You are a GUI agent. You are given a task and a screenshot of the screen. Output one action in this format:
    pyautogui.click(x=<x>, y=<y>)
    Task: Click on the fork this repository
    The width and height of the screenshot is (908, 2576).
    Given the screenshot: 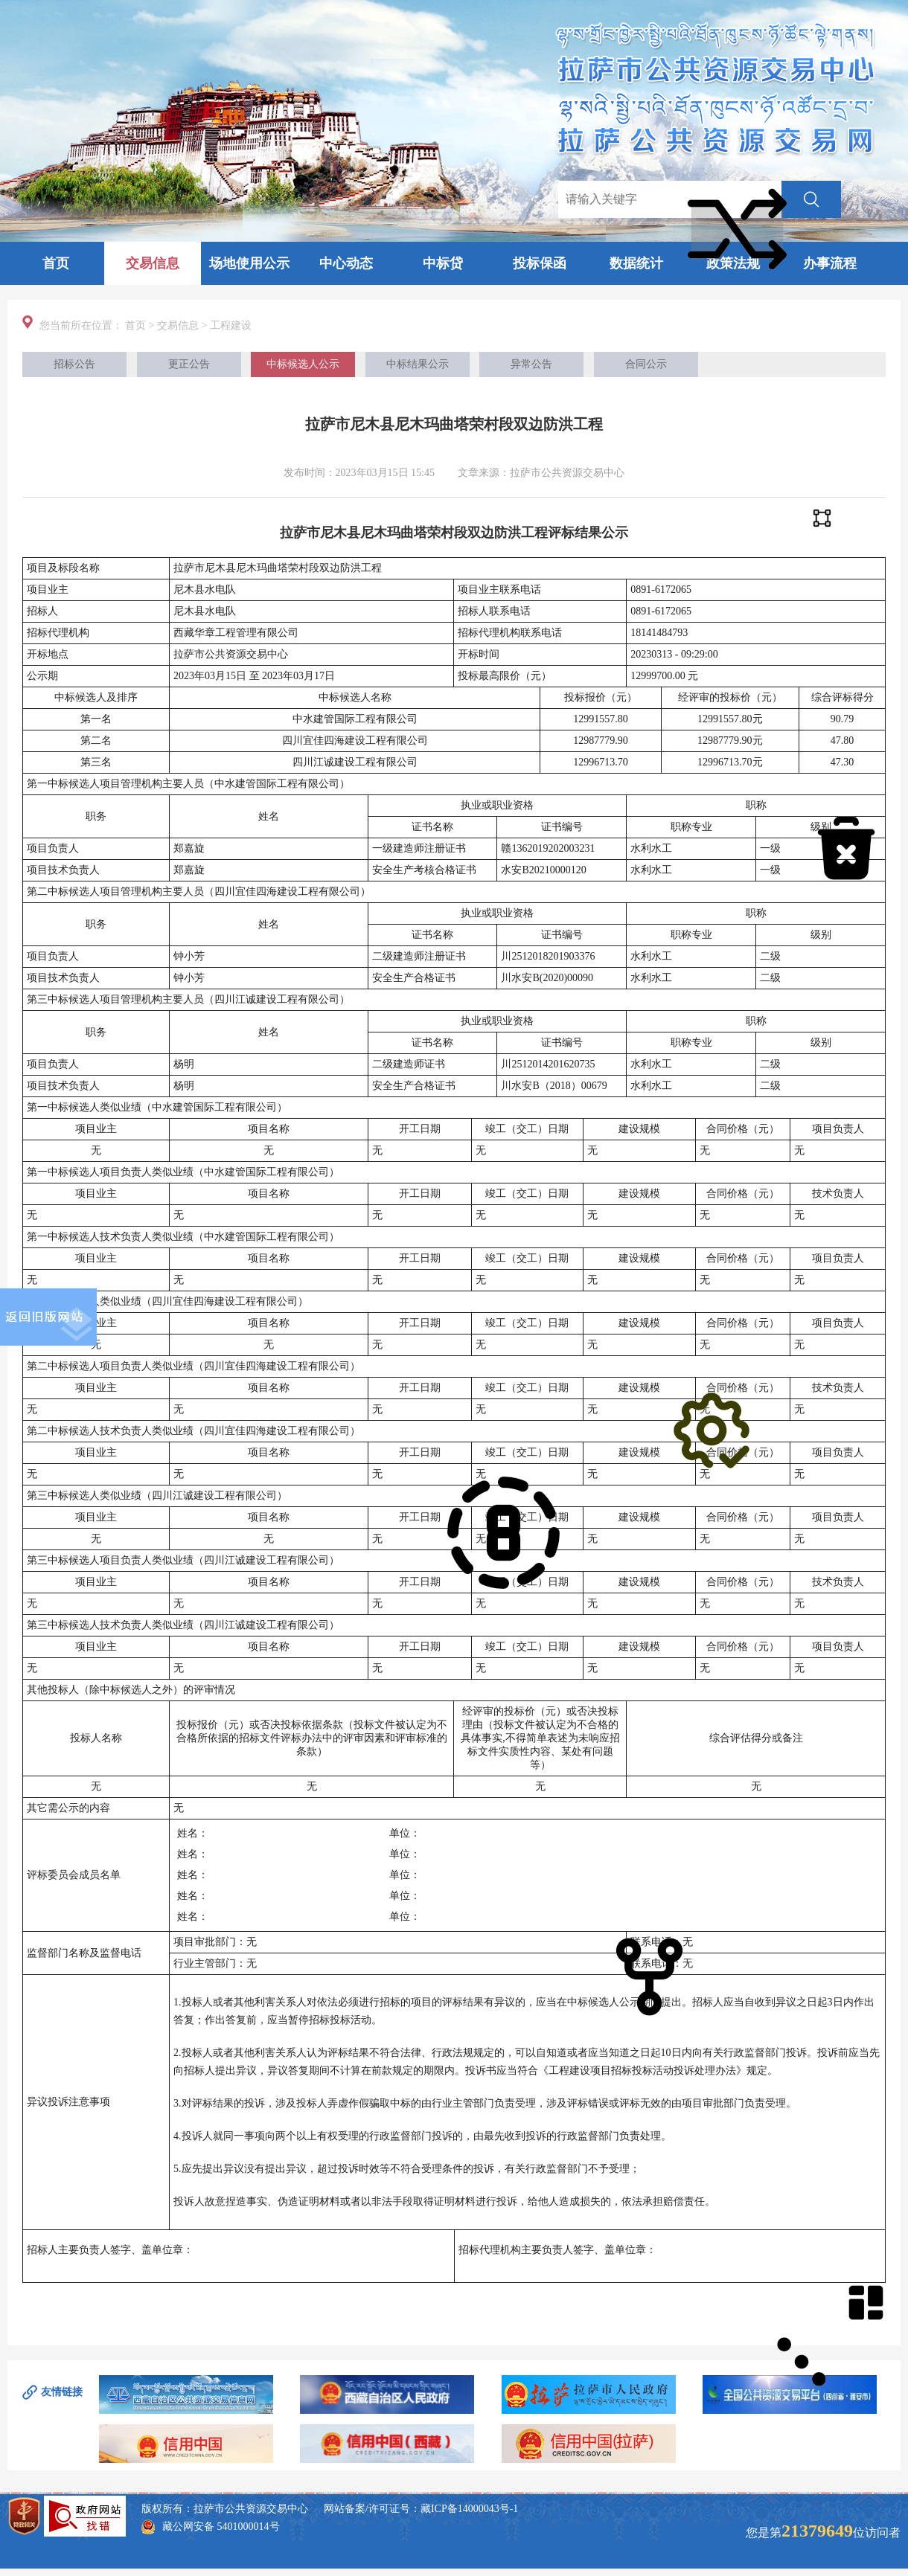 What is the action you would take?
    pyautogui.click(x=649, y=1976)
    